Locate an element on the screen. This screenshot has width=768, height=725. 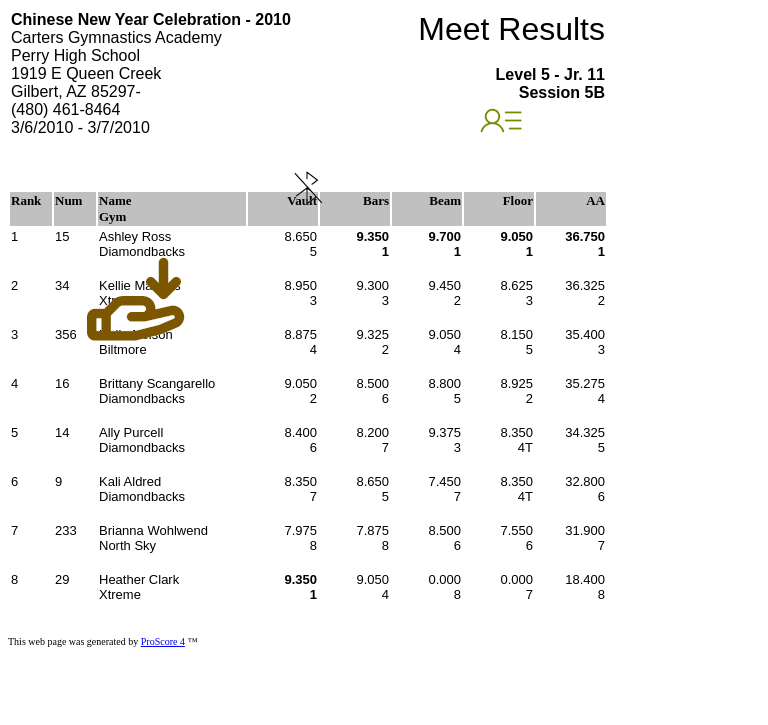
view user directory or contact list is located at coordinates (500, 120).